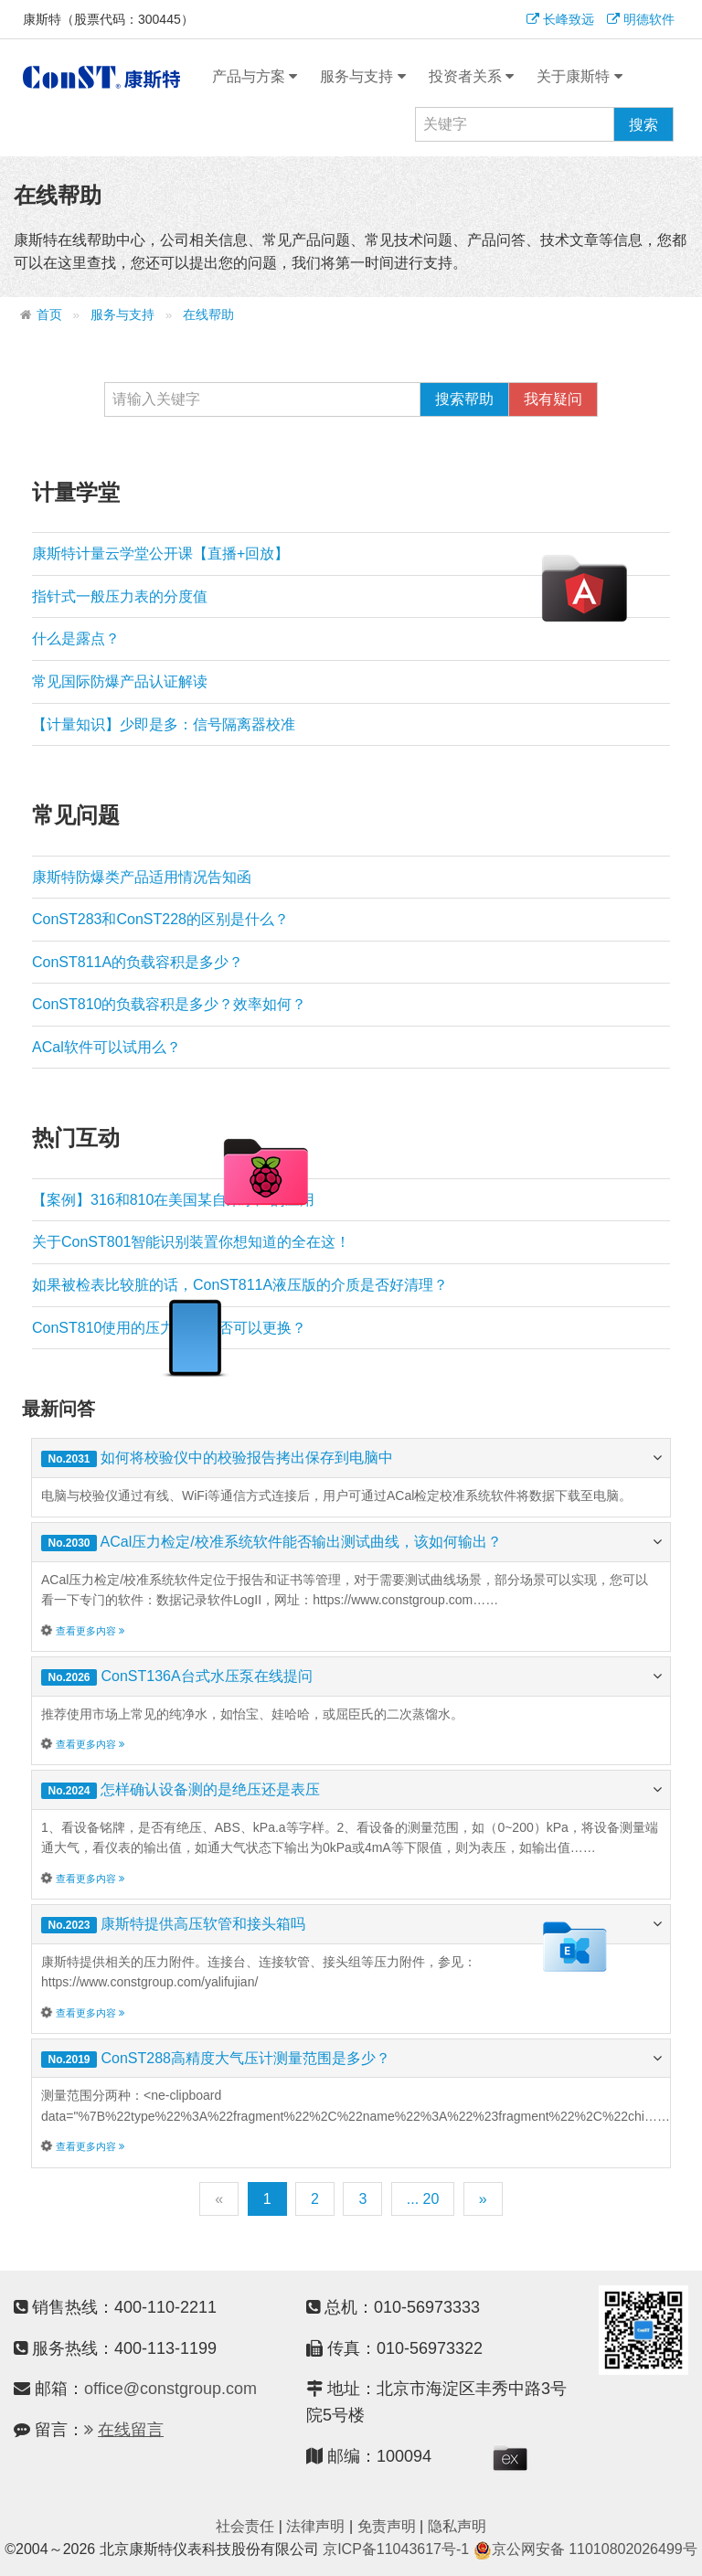 This screenshot has height=2576, width=702. Describe the element at coordinates (584, 591) in the screenshot. I see `folder containing Angular project files` at that location.